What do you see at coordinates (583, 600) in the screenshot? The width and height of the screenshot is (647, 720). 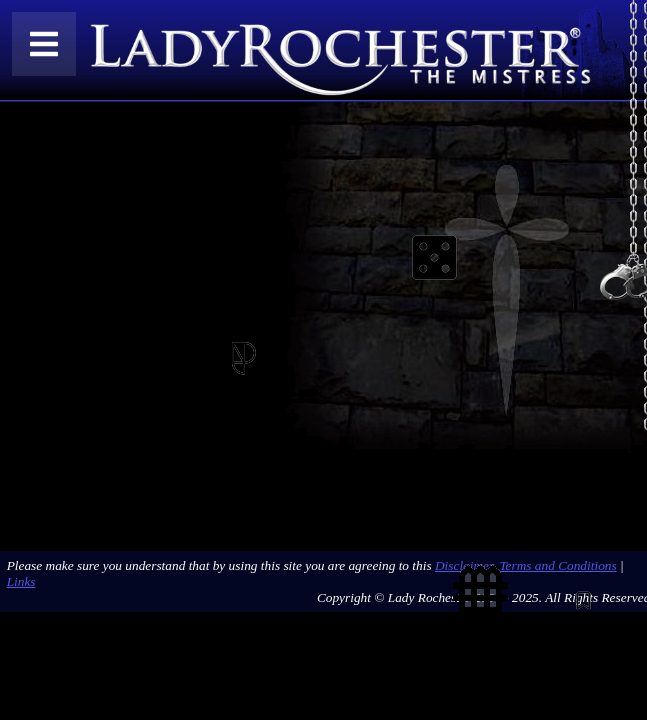 I see `save this item for later` at bounding box center [583, 600].